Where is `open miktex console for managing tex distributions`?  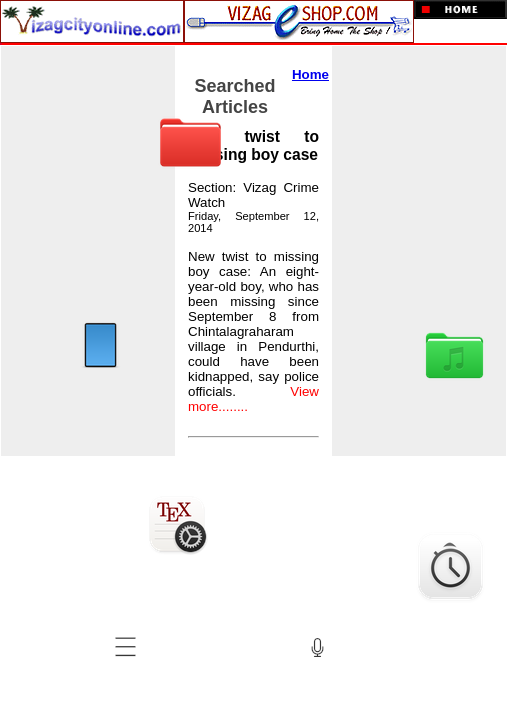
open miktex console for managing tex distributions is located at coordinates (177, 524).